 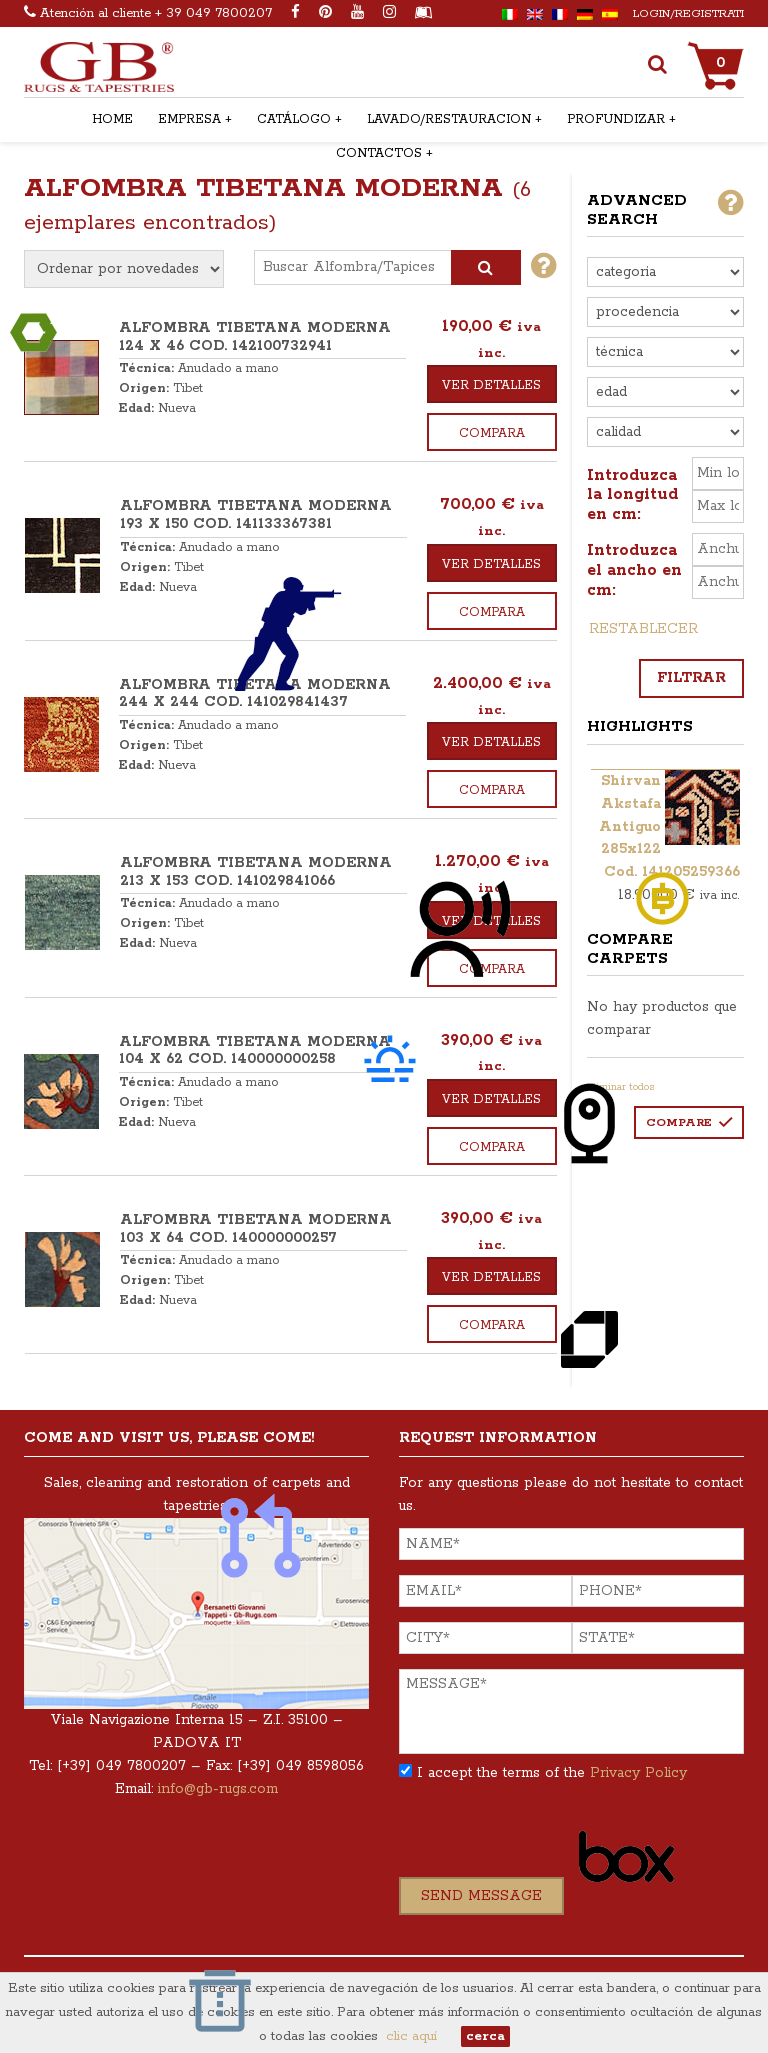 What do you see at coordinates (261, 1538) in the screenshot?
I see `view or create a git pull request` at bounding box center [261, 1538].